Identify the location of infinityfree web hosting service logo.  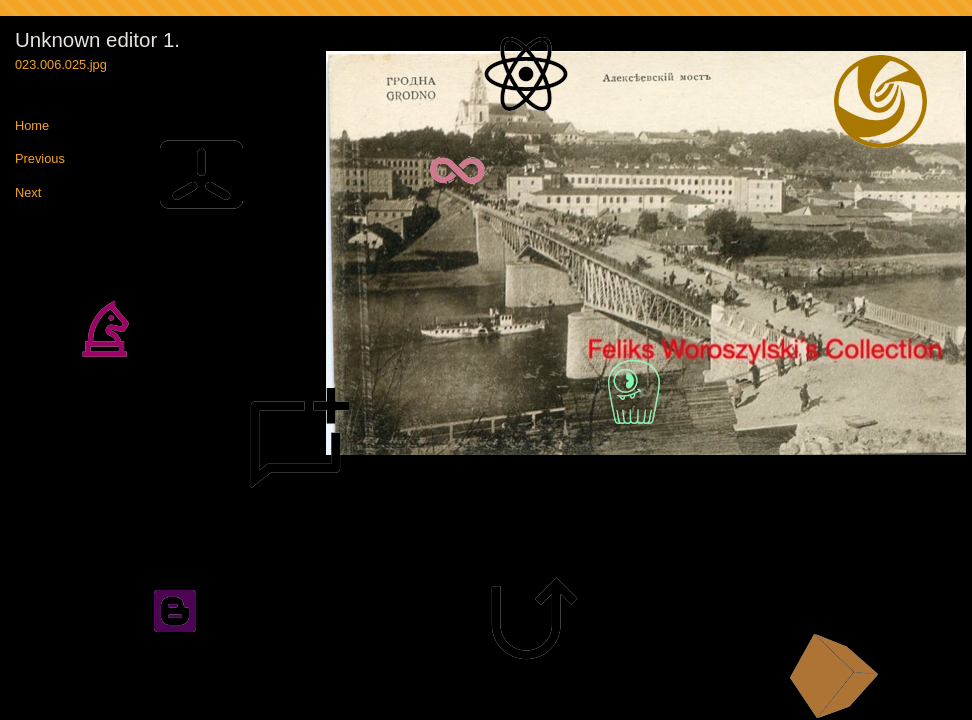
(459, 170).